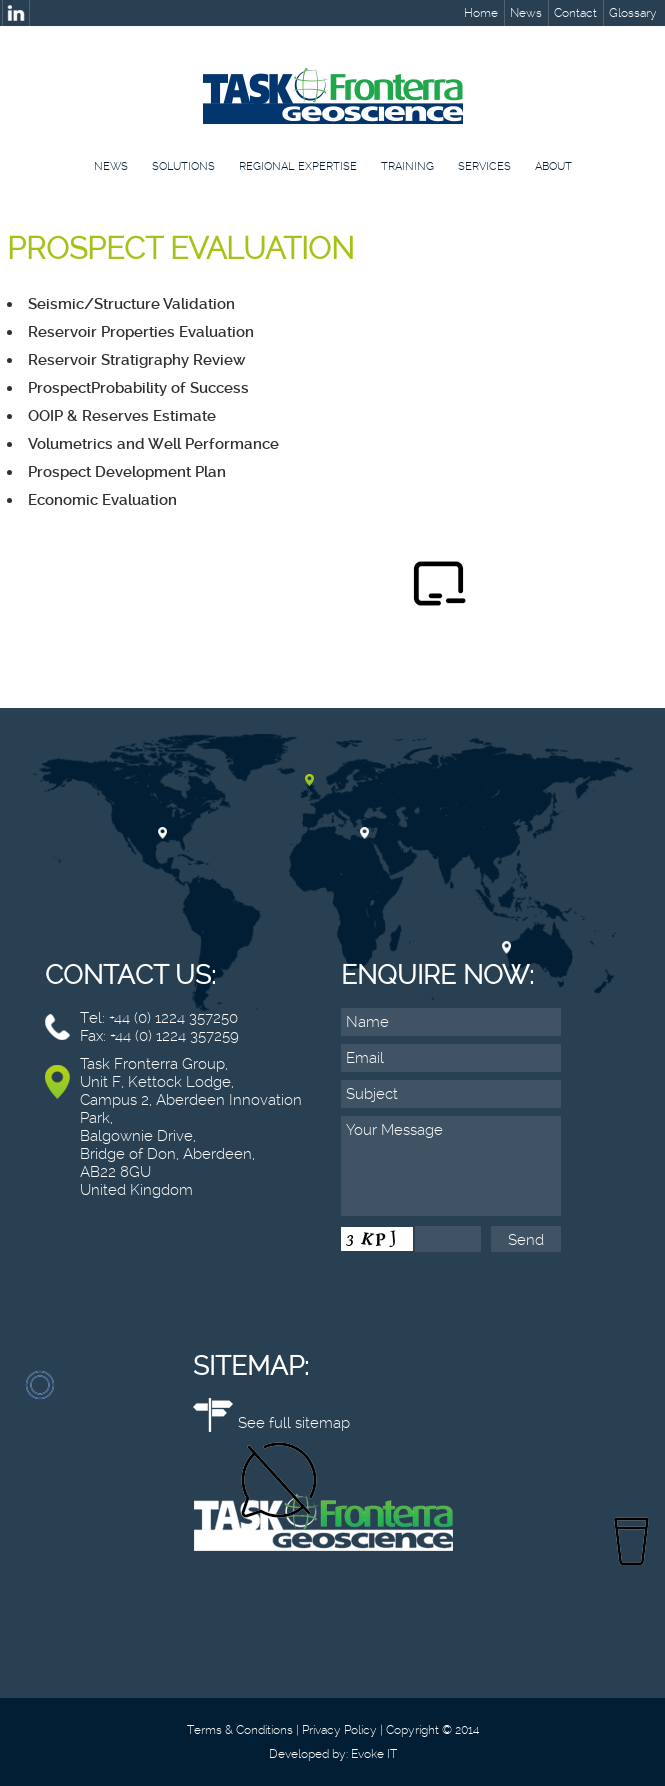 This screenshot has height=1786, width=665. What do you see at coordinates (438, 583) in the screenshot?
I see `remove a paired tablet device` at bounding box center [438, 583].